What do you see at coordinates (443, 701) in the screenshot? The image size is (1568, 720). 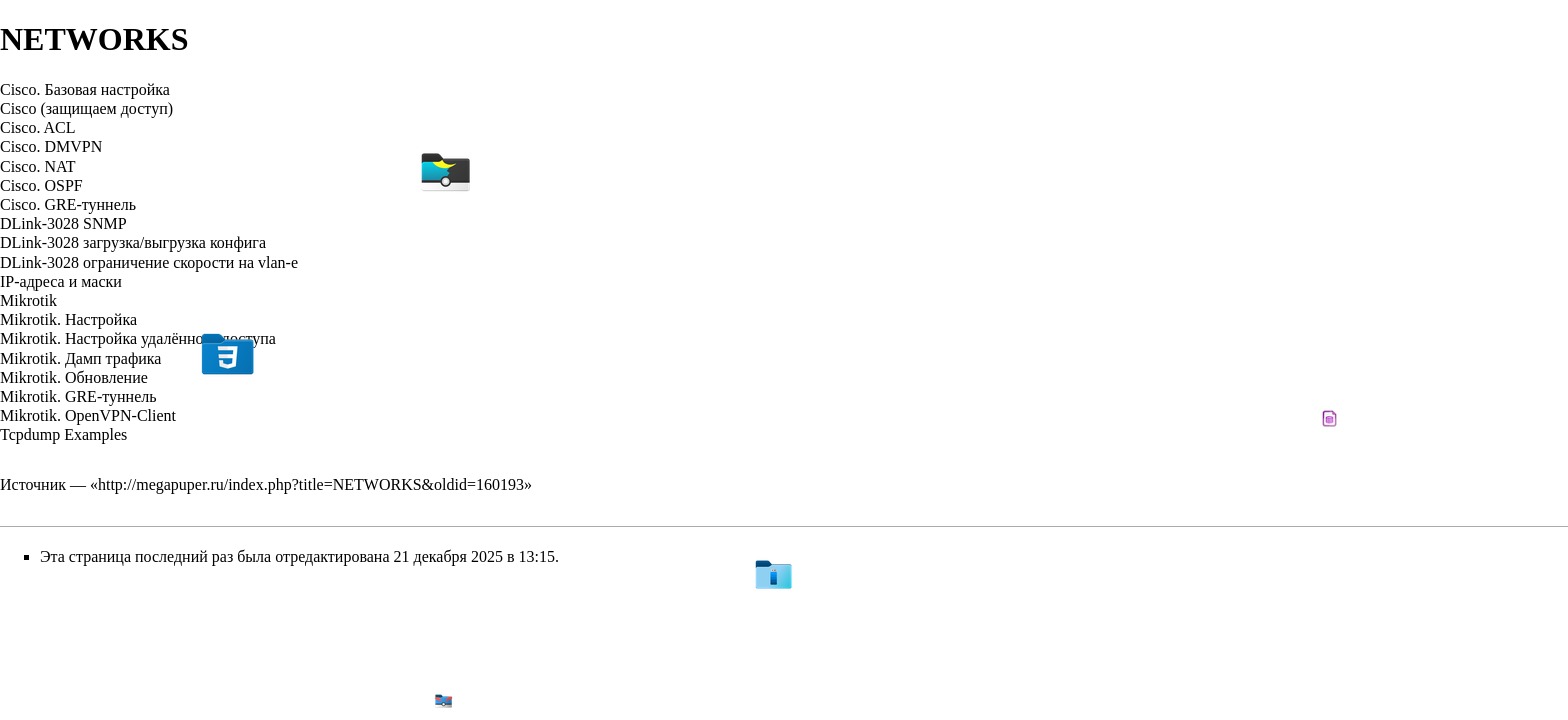 I see `folder for pokémon game files or saves` at bounding box center [443, 701].